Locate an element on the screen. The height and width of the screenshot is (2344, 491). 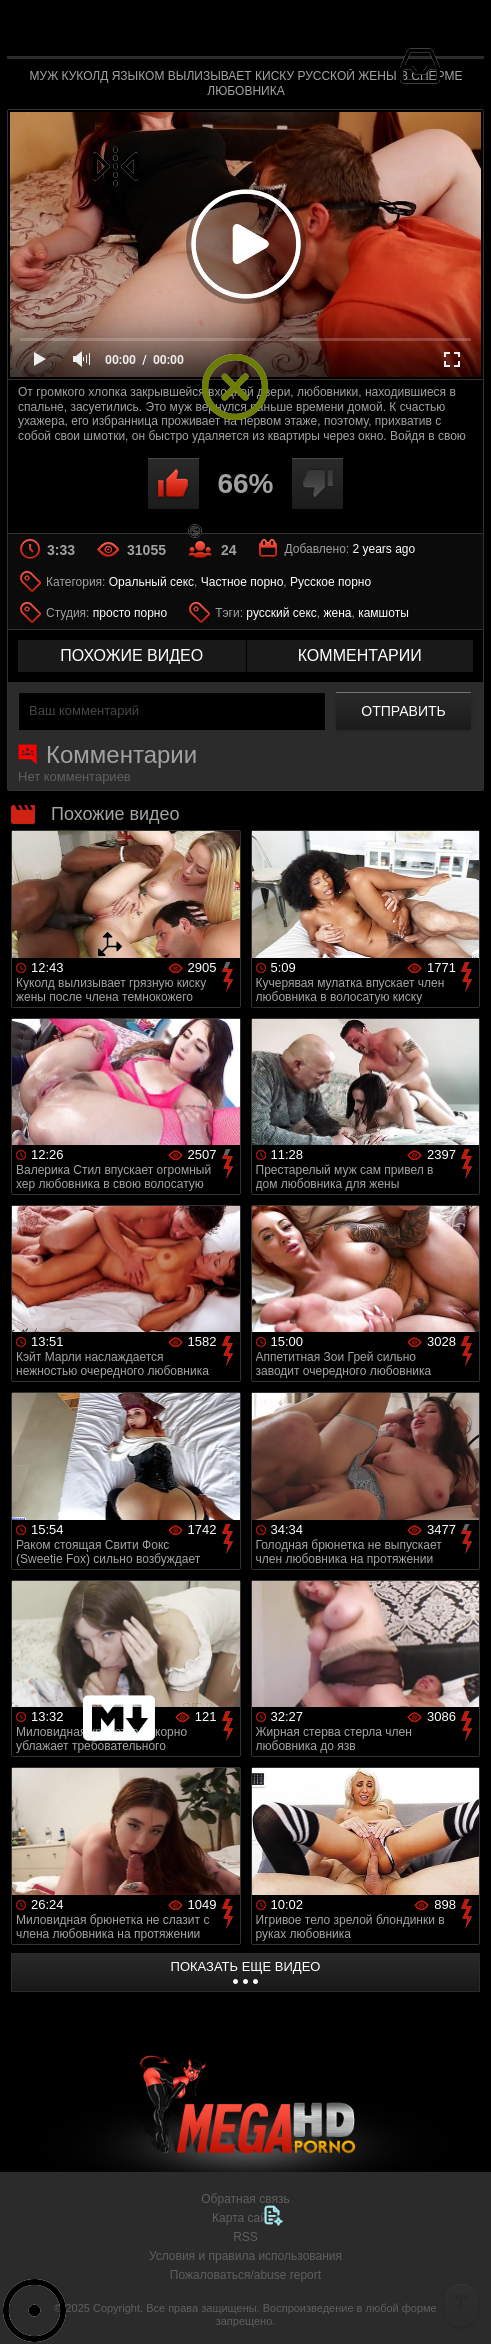
swap or exchange items horizontally is located at coordinates (195, 531).